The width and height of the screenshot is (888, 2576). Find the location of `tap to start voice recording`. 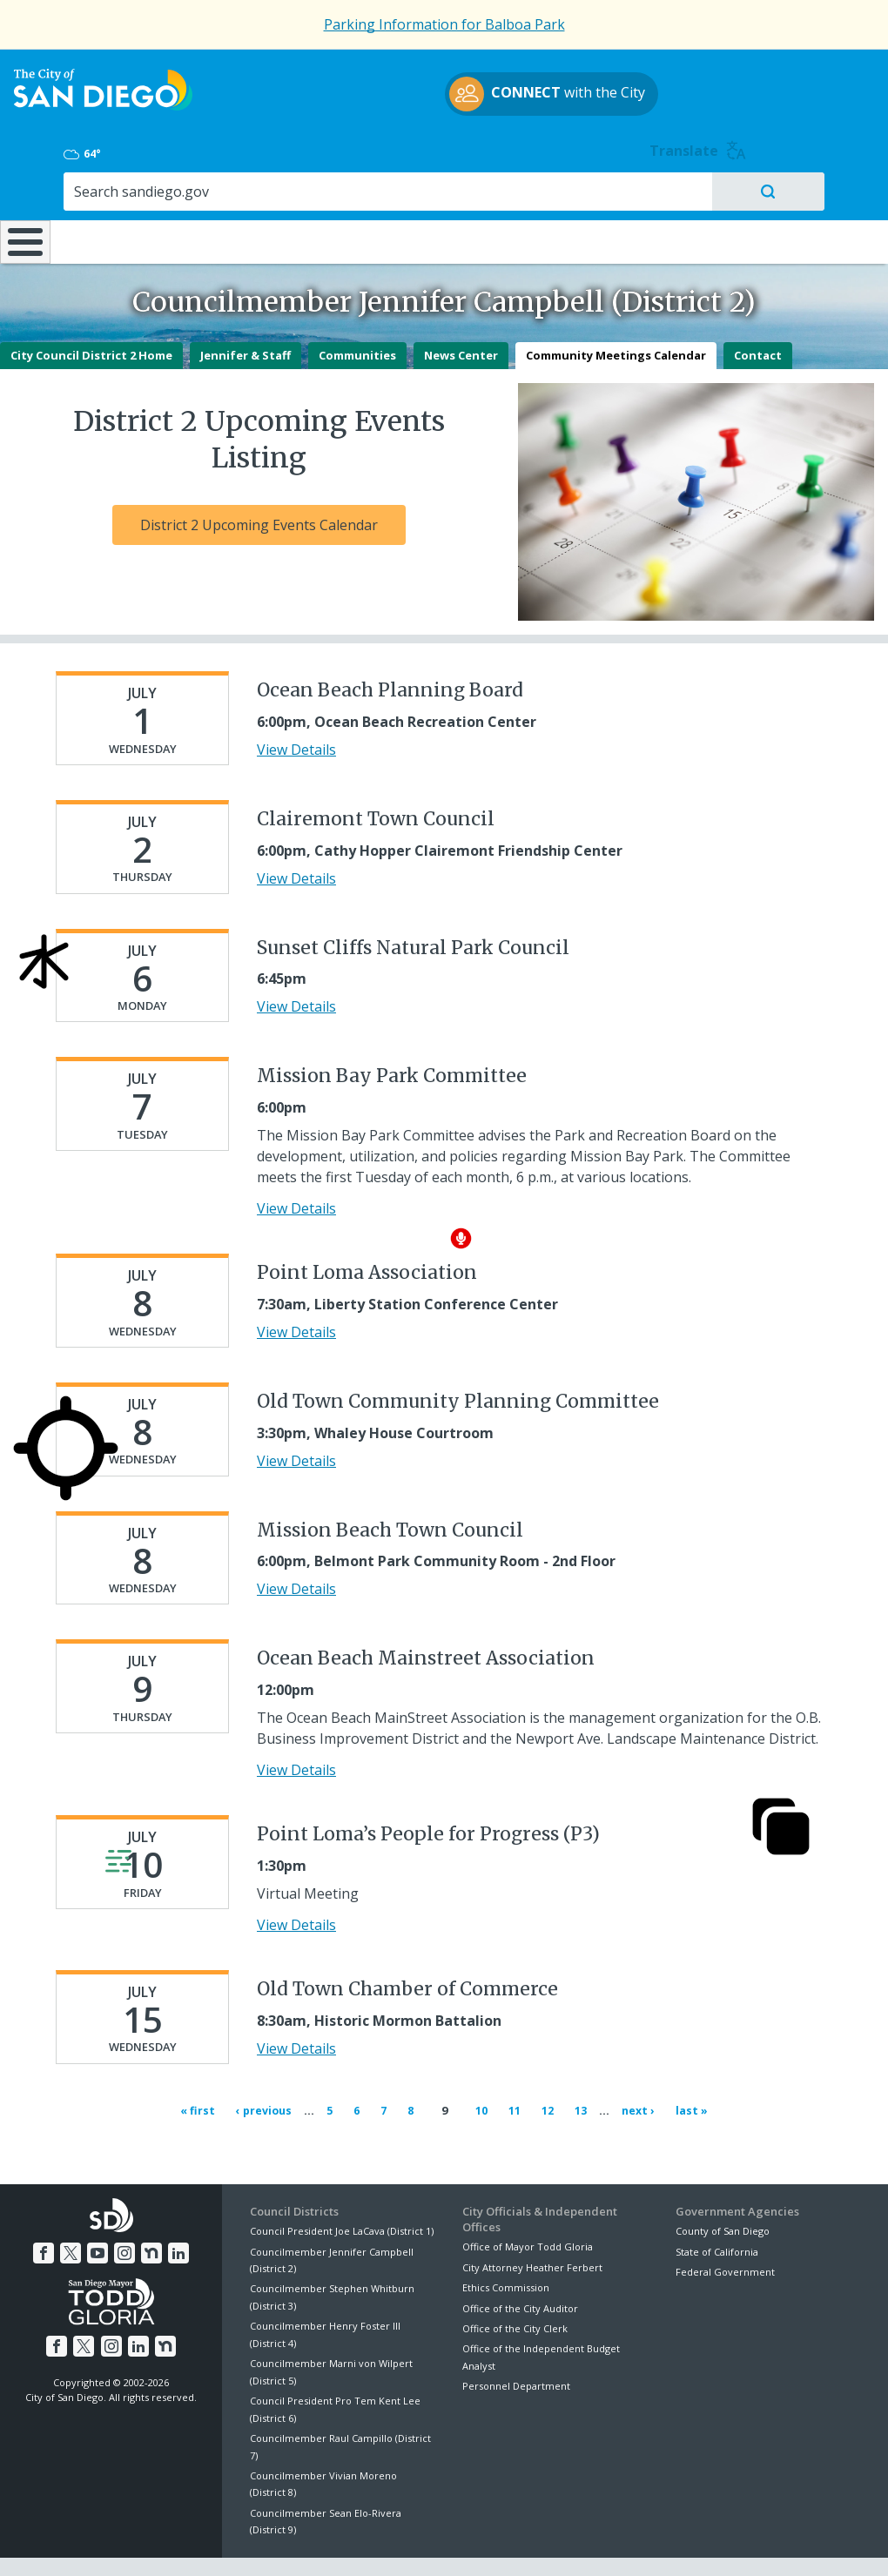

tap to start voice recording is located at coordinates (461, 1238).